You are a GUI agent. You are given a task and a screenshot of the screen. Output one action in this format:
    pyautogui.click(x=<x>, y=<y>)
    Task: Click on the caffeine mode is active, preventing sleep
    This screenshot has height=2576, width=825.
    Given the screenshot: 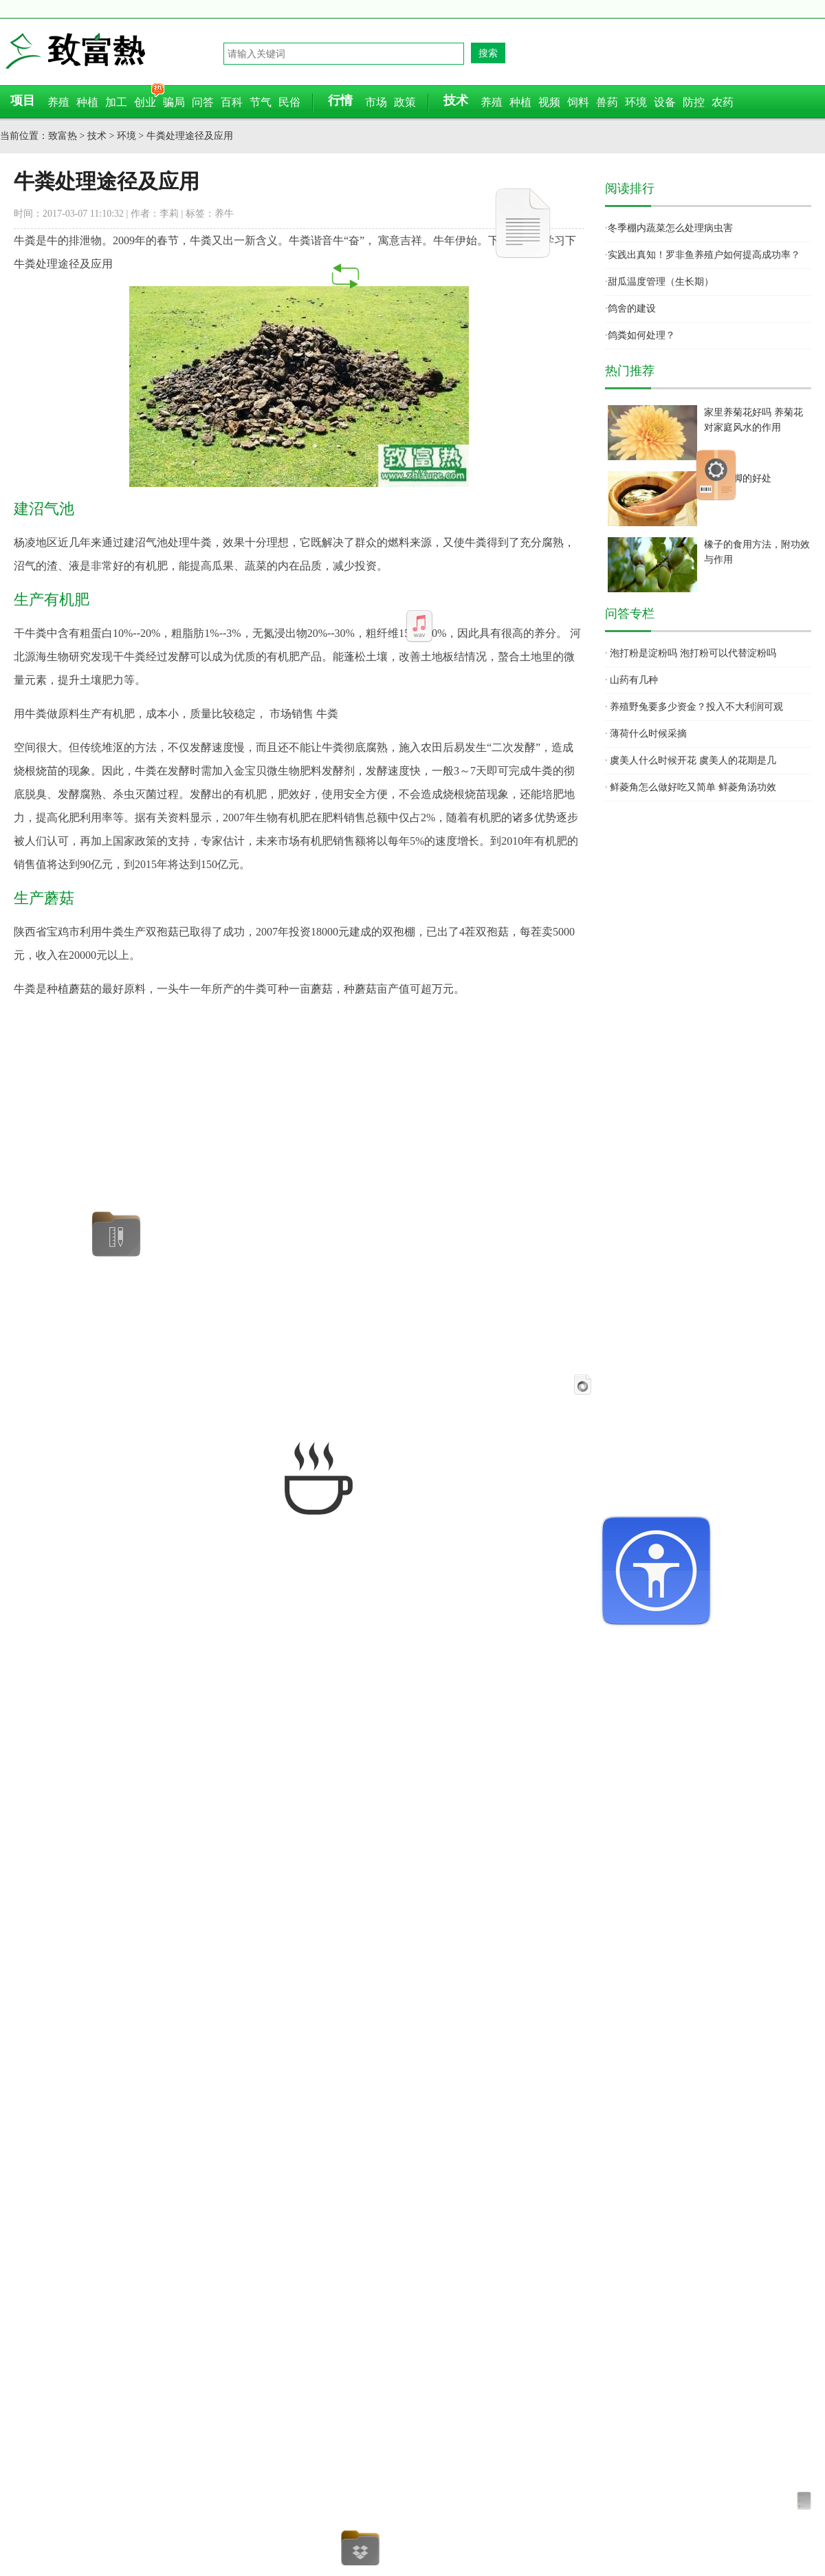 What is the action you would take?
    pyautogui.click(x=318, y=1480)
    